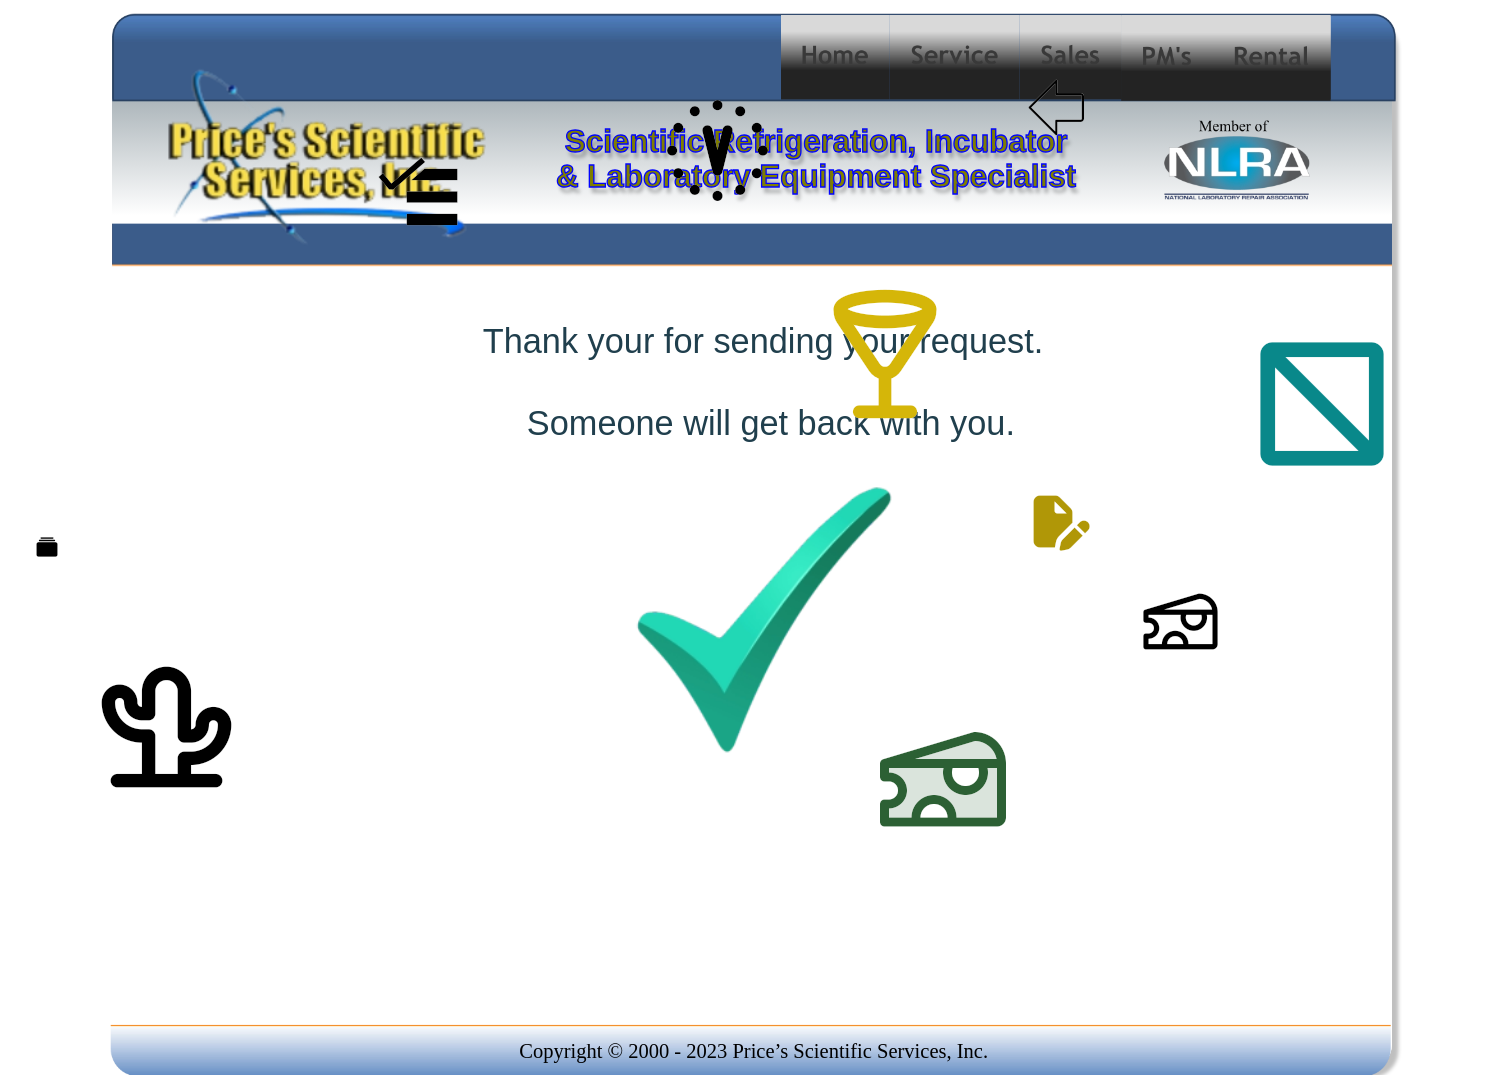 The height and width of the screenshot is (1075, 1504). Describe the element at coordinates (885, 354) in the screenshot. I see `view bar or cocktail menu` at that location.